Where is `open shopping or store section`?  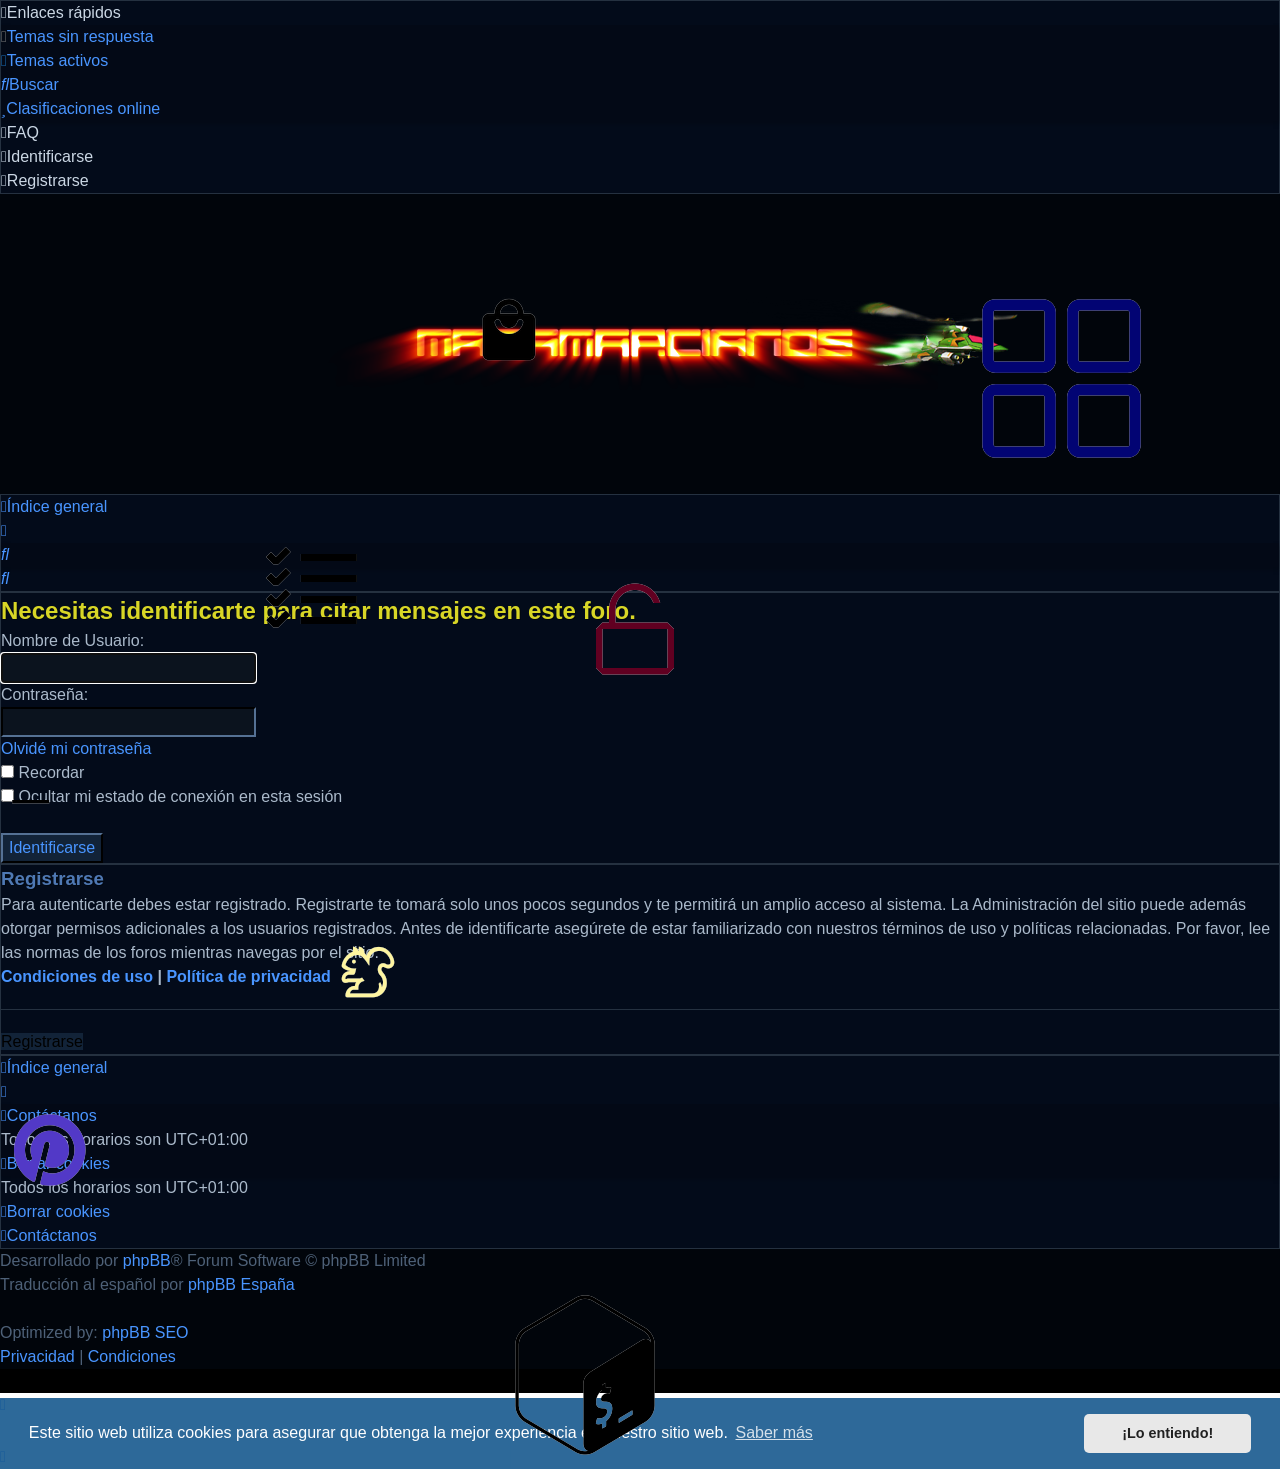
open shopping or store section is located at coordinates (509, 331).